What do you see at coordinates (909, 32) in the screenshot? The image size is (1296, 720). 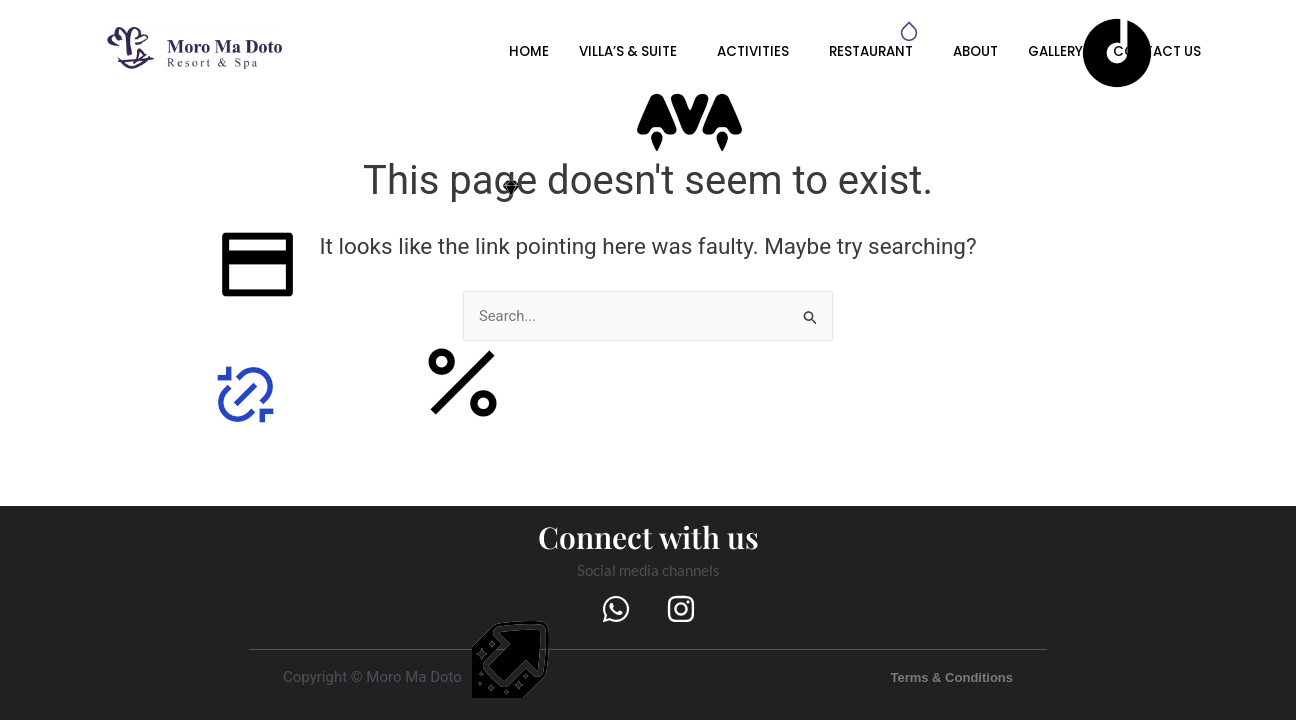 I see `adjust color or opacity settings` at bounding box center [909, 32].